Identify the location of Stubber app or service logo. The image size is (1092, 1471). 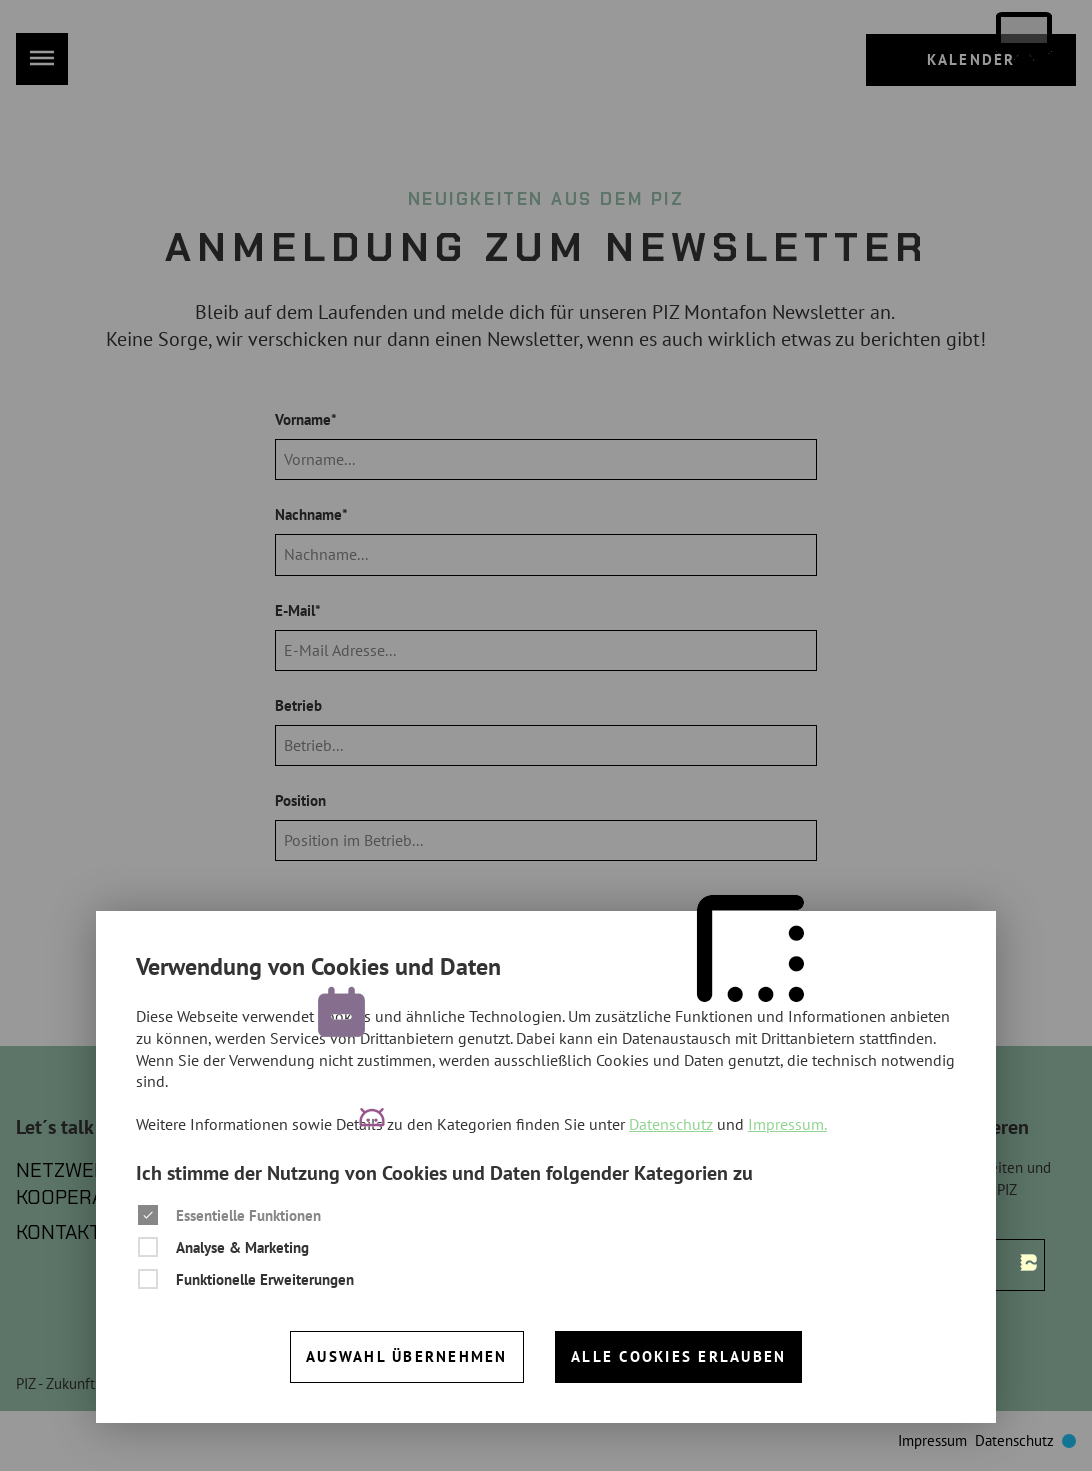
(1028, 1262).